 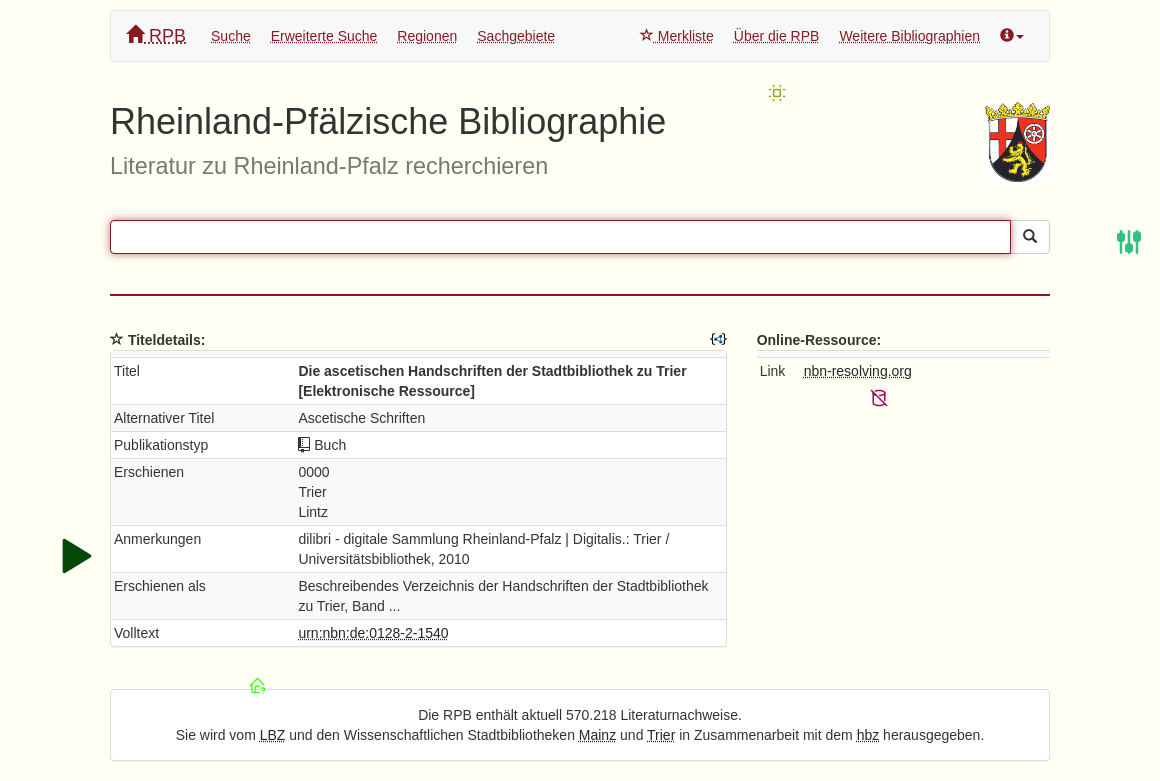 I want to click on play media content, so click(x=74, y=556).